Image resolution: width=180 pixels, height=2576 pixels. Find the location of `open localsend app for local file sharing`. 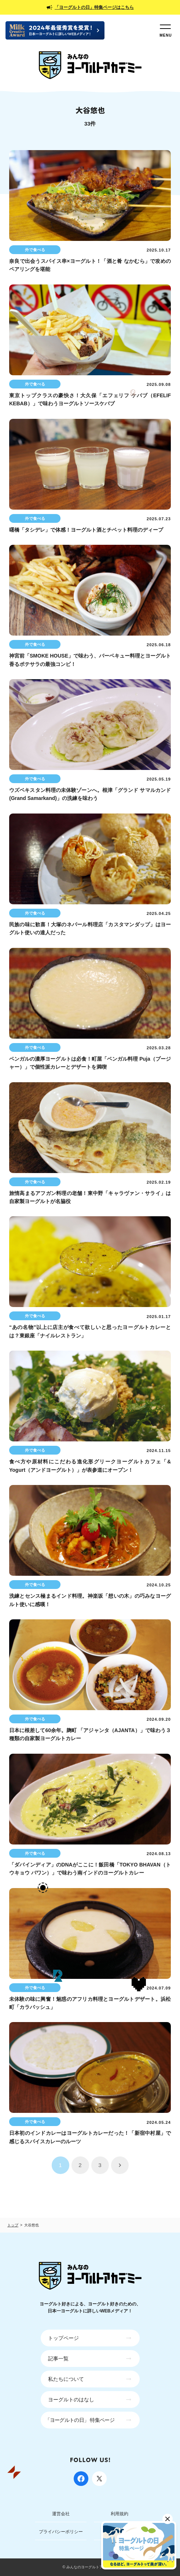

open localsend app for local file sharing is located at coordinates (43, 1888).